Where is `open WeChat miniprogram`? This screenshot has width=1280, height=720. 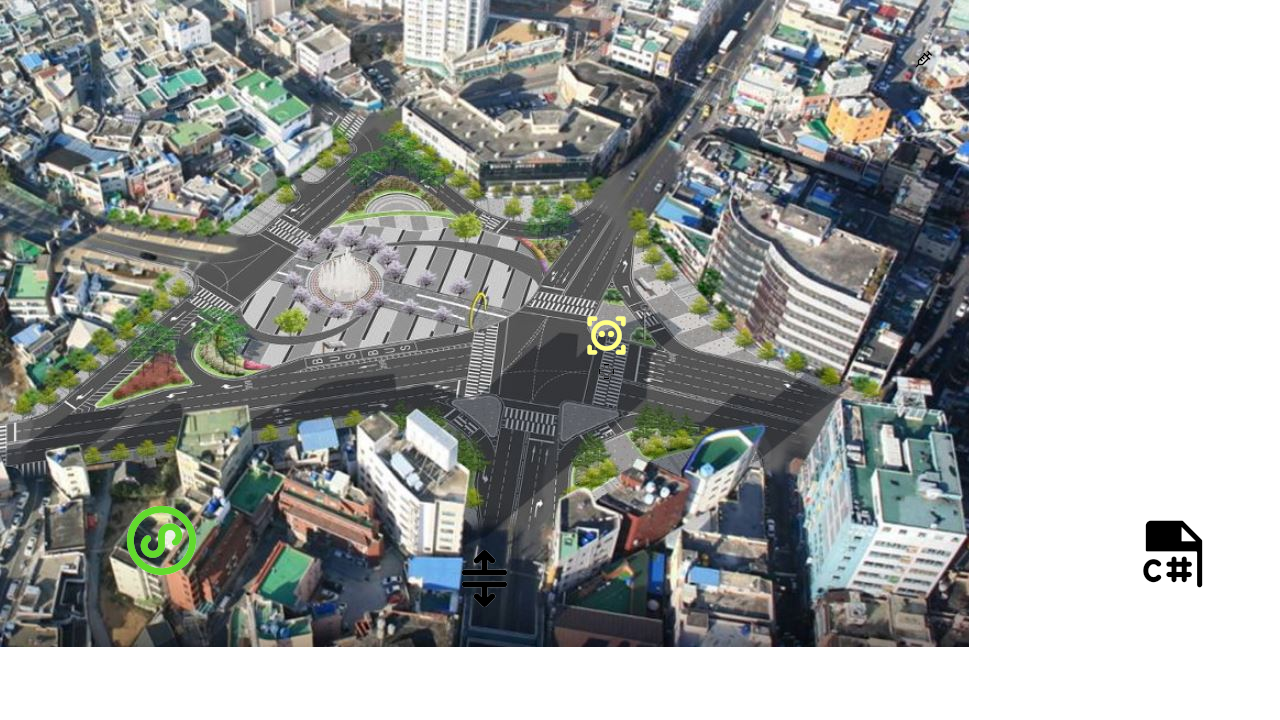 open WeChat miniprogram is located at coordinates (161, 540).